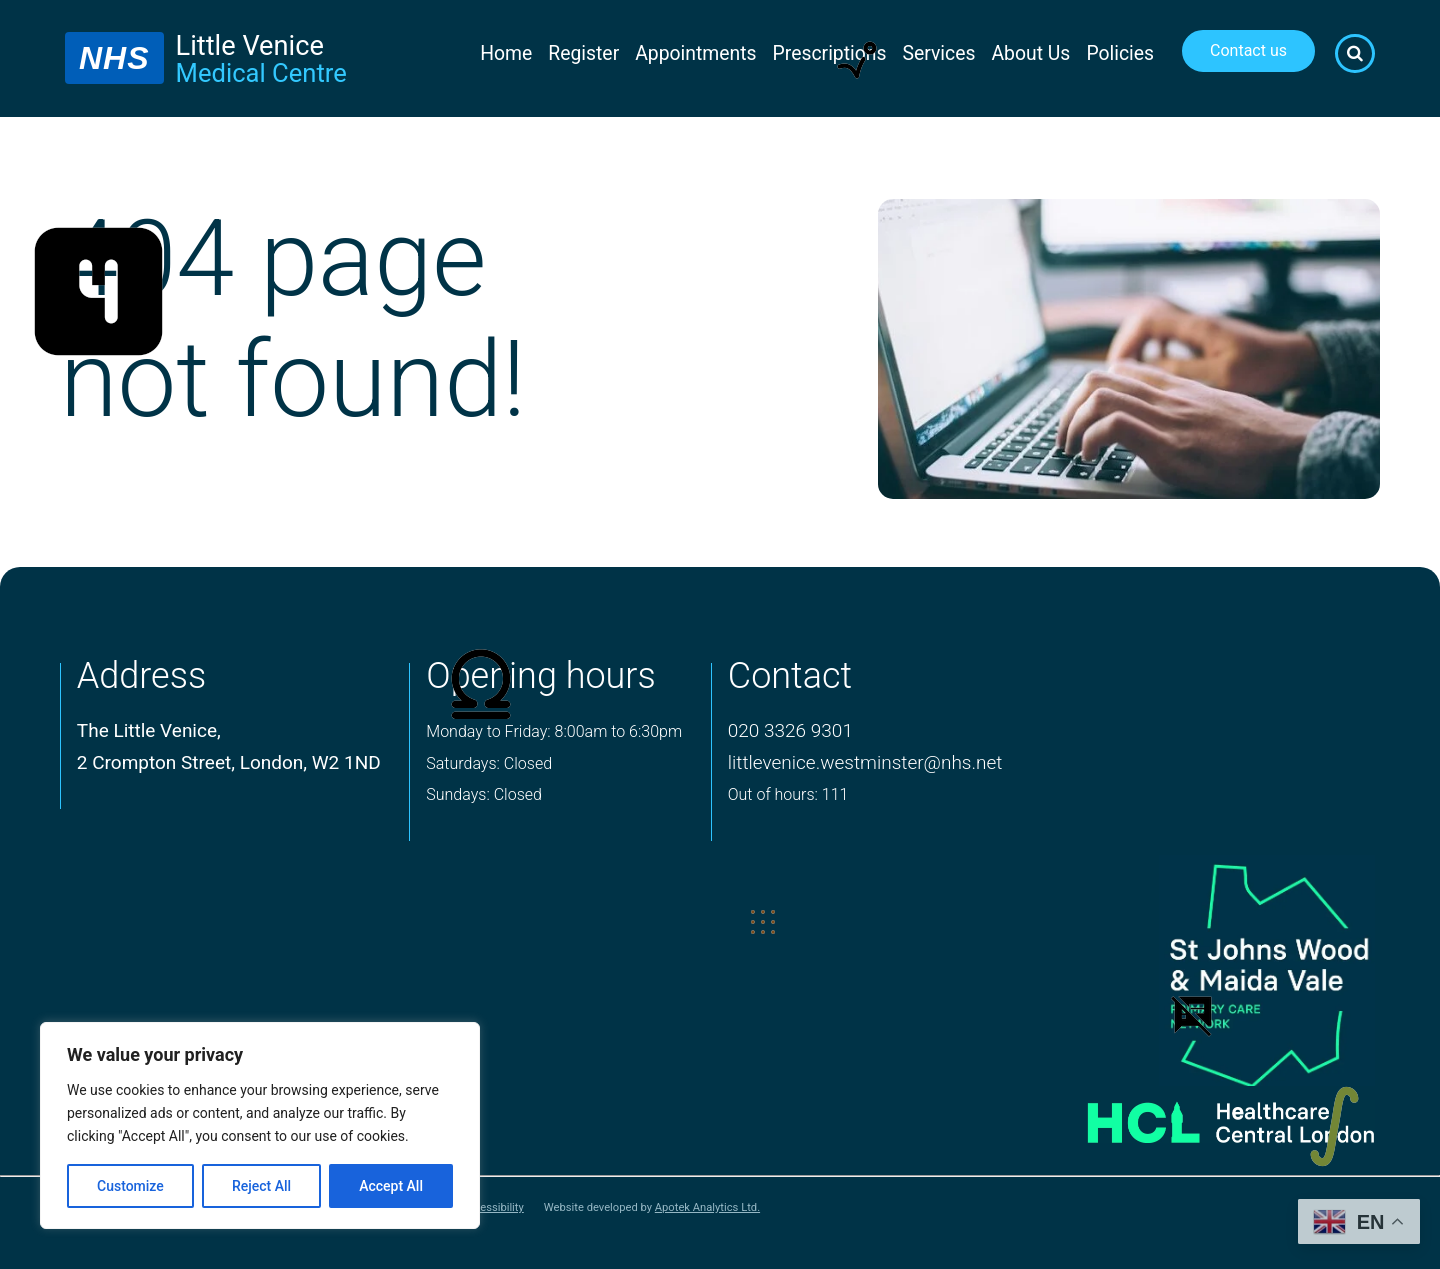 This screenshot has width=1440, height=1269. I want to click on select option 4 from a numbered list, so click(98, 291).